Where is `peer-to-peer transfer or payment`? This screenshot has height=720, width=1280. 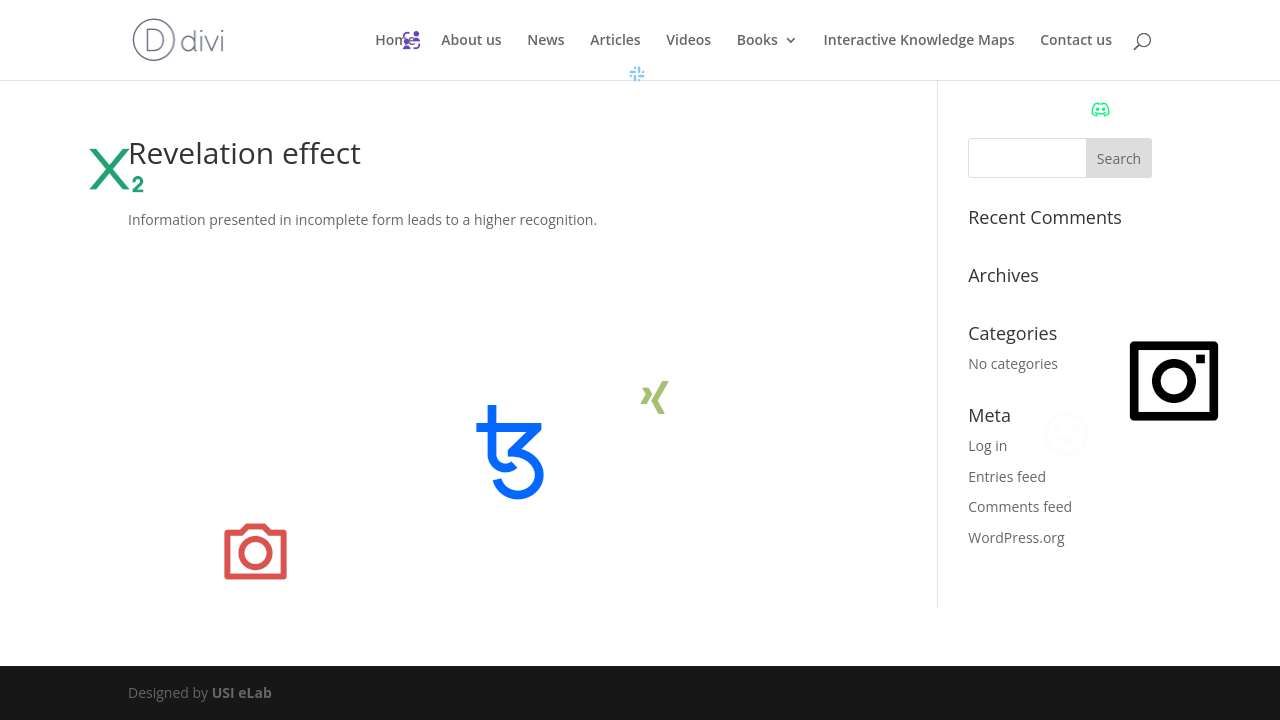 peer-to-peer transfer or payment is located at coordinates (411, 40).